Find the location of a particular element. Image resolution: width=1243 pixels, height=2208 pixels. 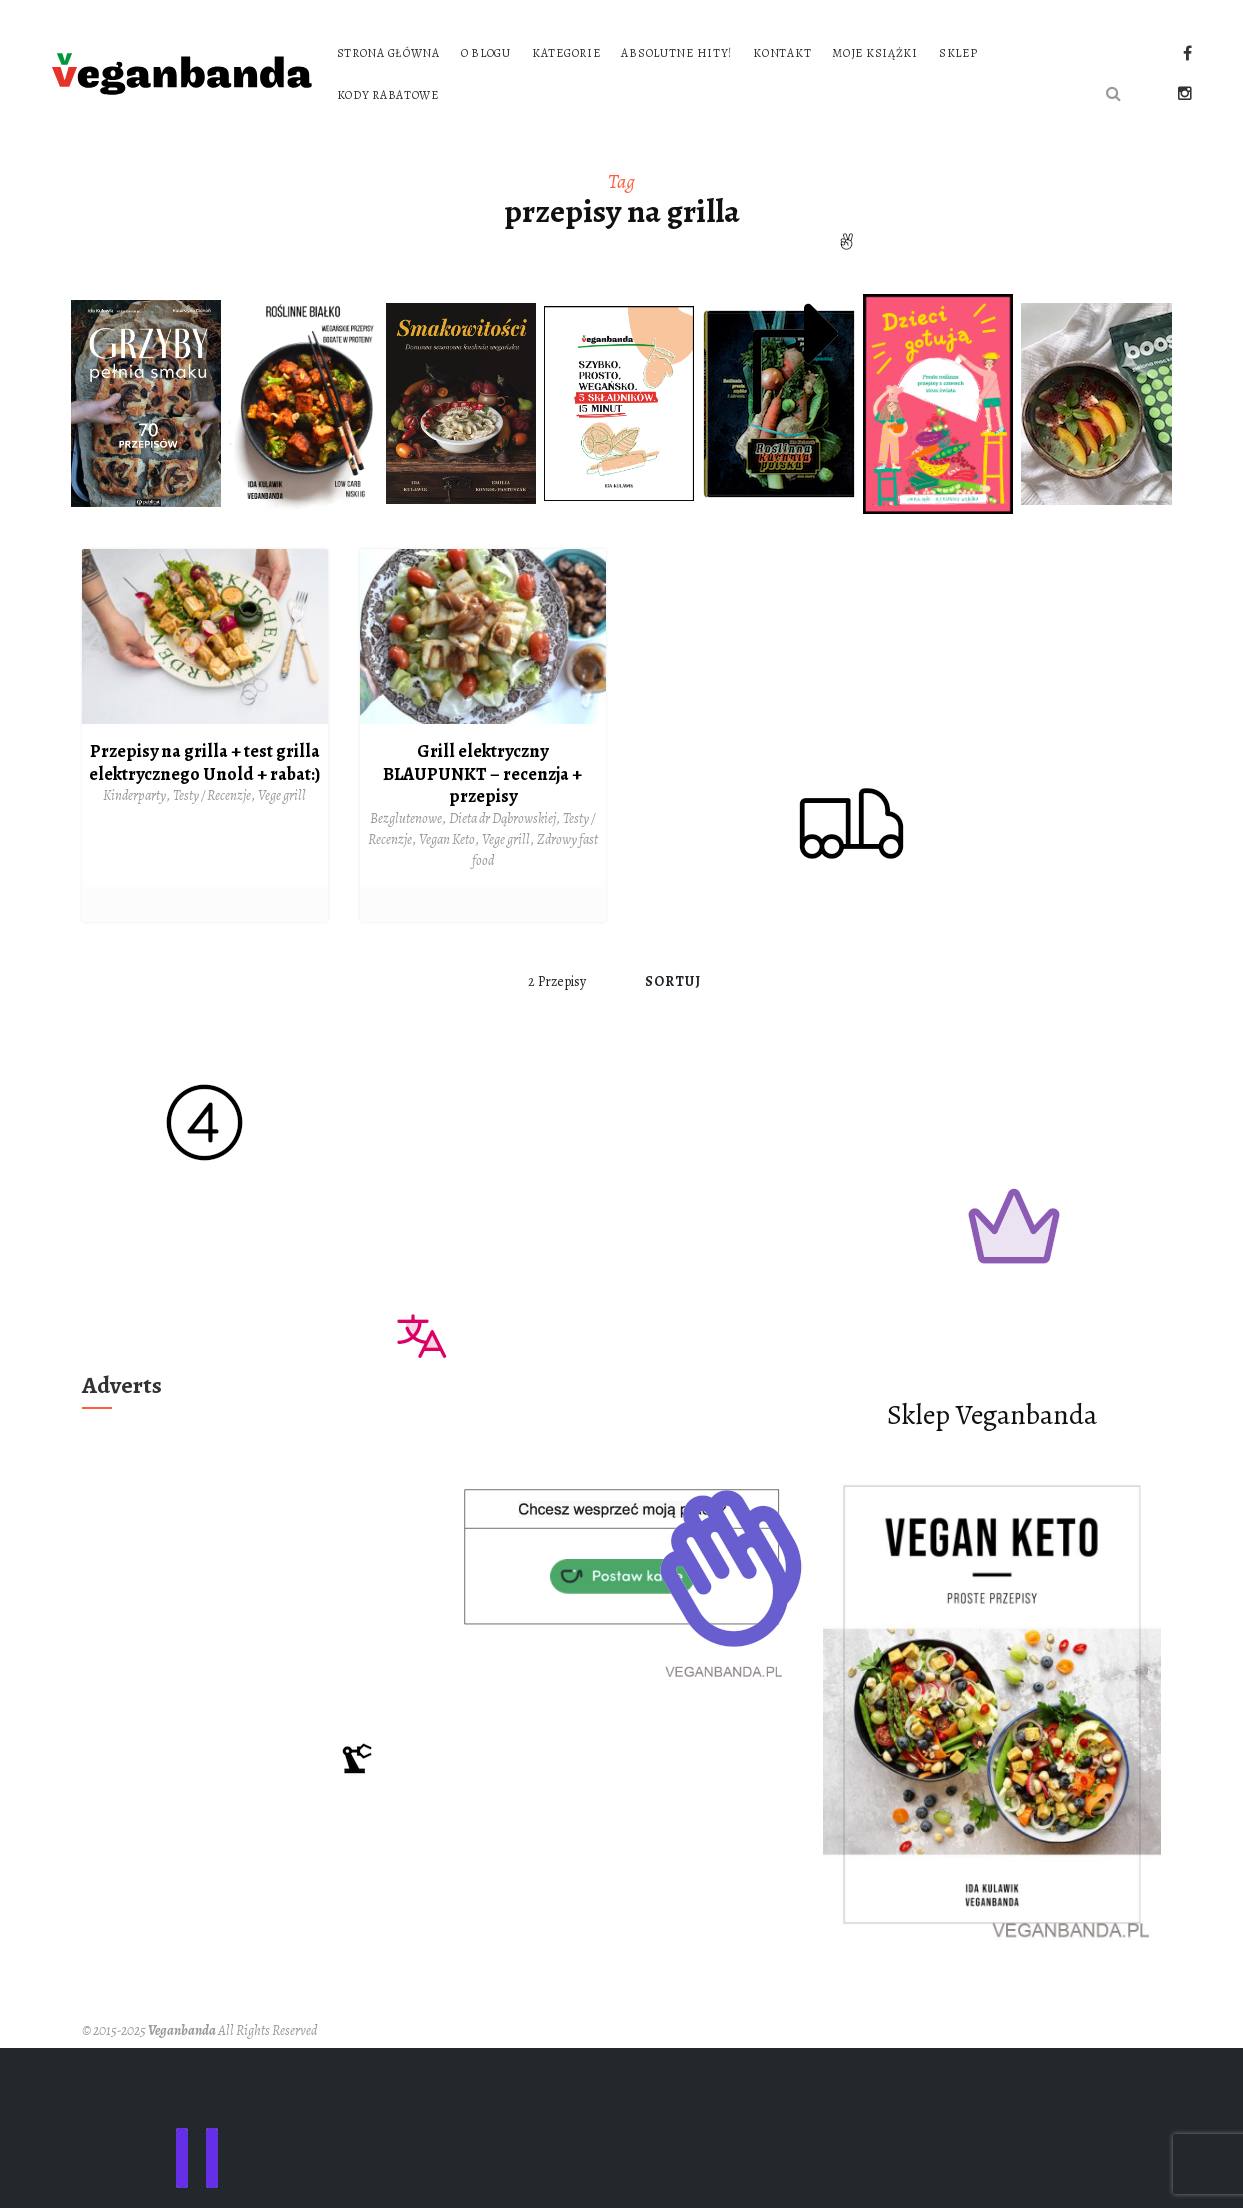

access precision manufacturing settings is located at coordinates (357, 1759).